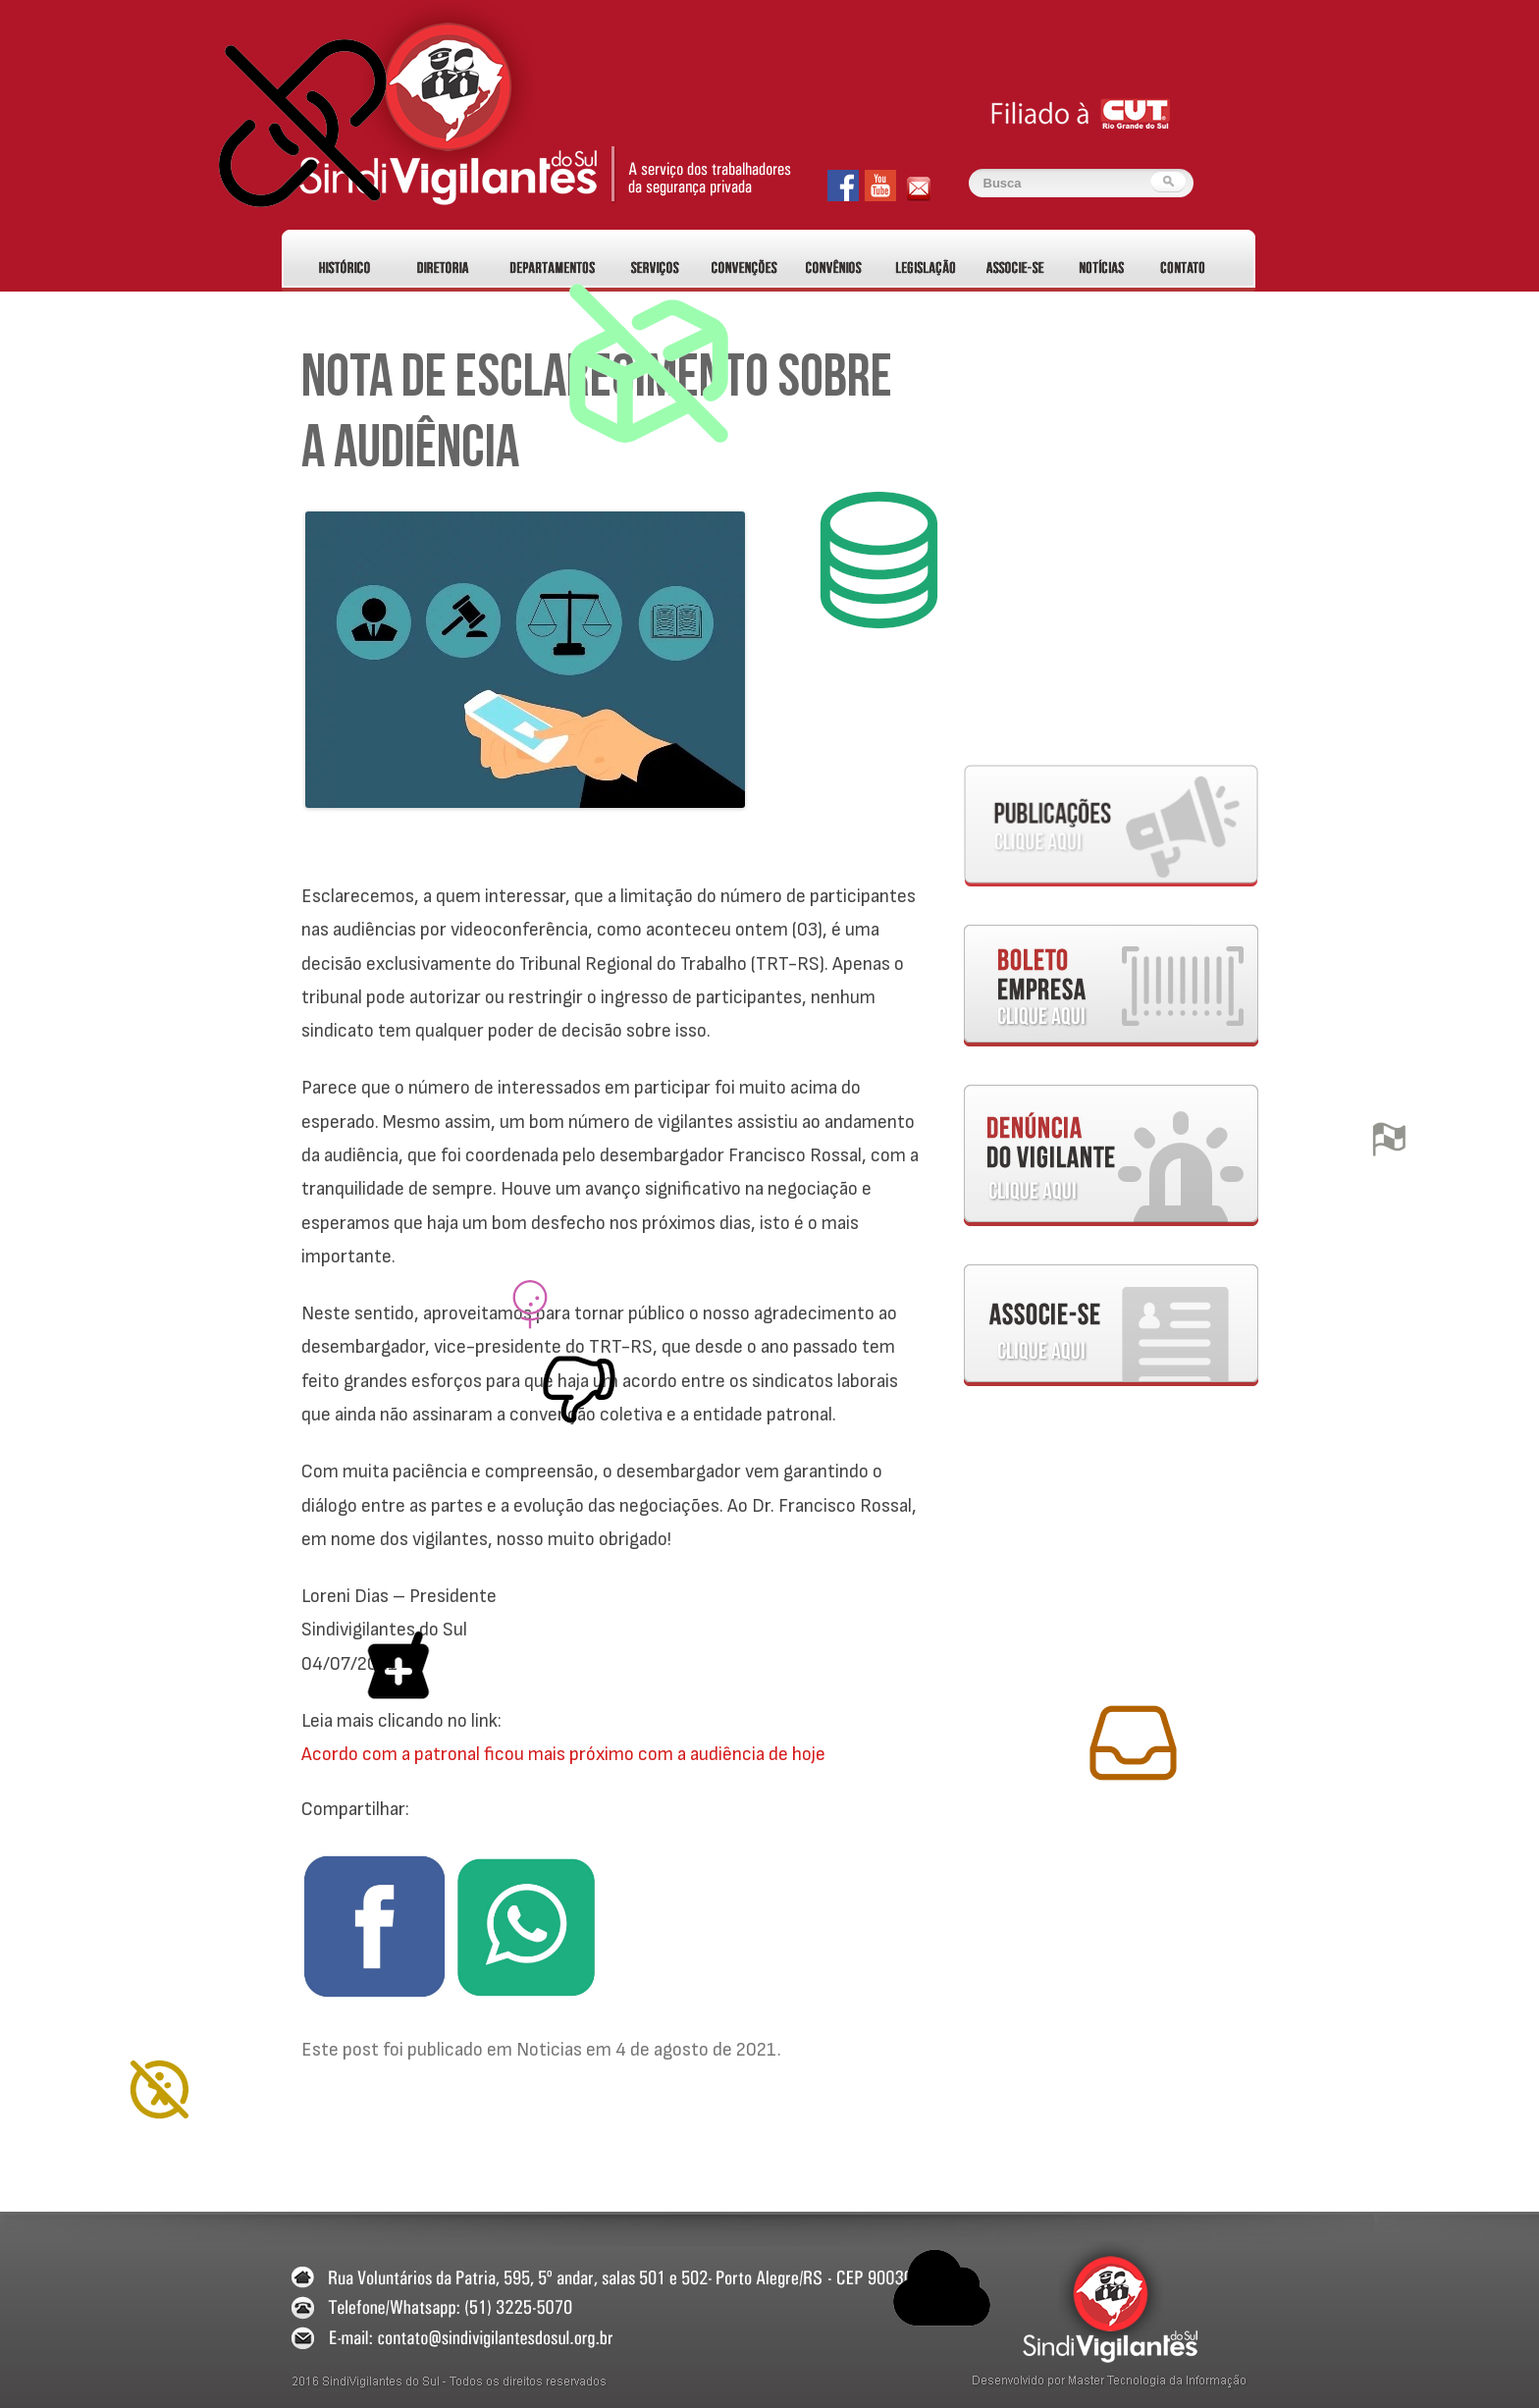  I want to click on dislike or downvote content, so click(579, 1386).